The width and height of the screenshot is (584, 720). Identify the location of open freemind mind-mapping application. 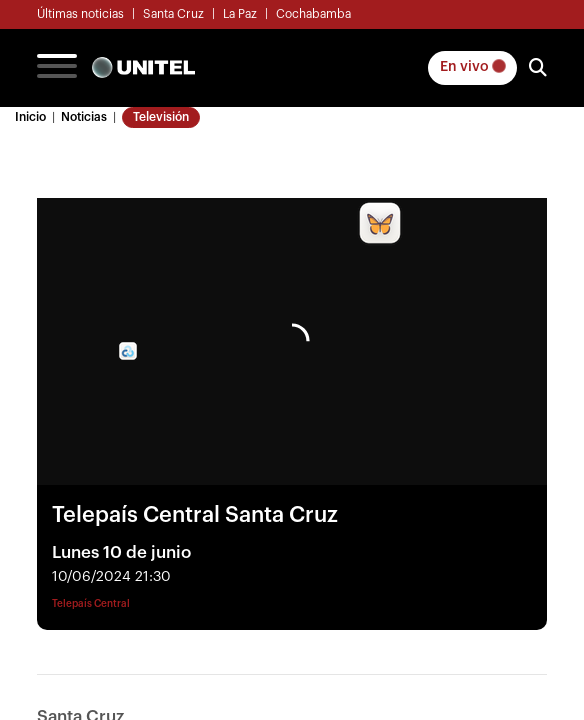
(380, 223).